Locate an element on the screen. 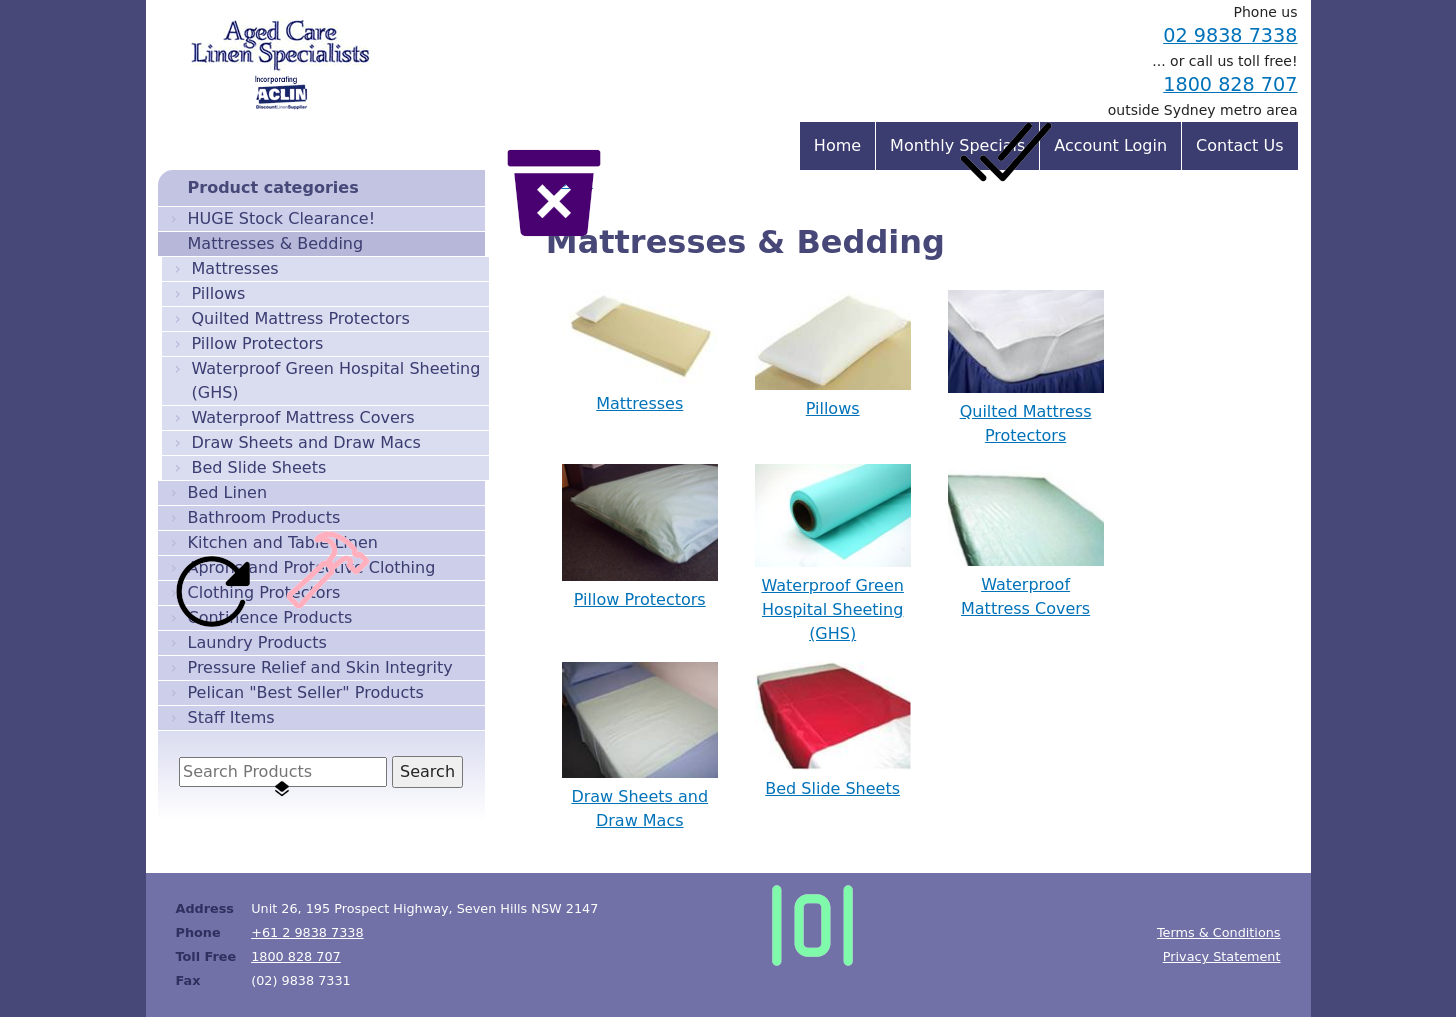 This screenshot has height=1017, width=1456. indicates all tasks or items are complete is located at coordinates (1006, 152).